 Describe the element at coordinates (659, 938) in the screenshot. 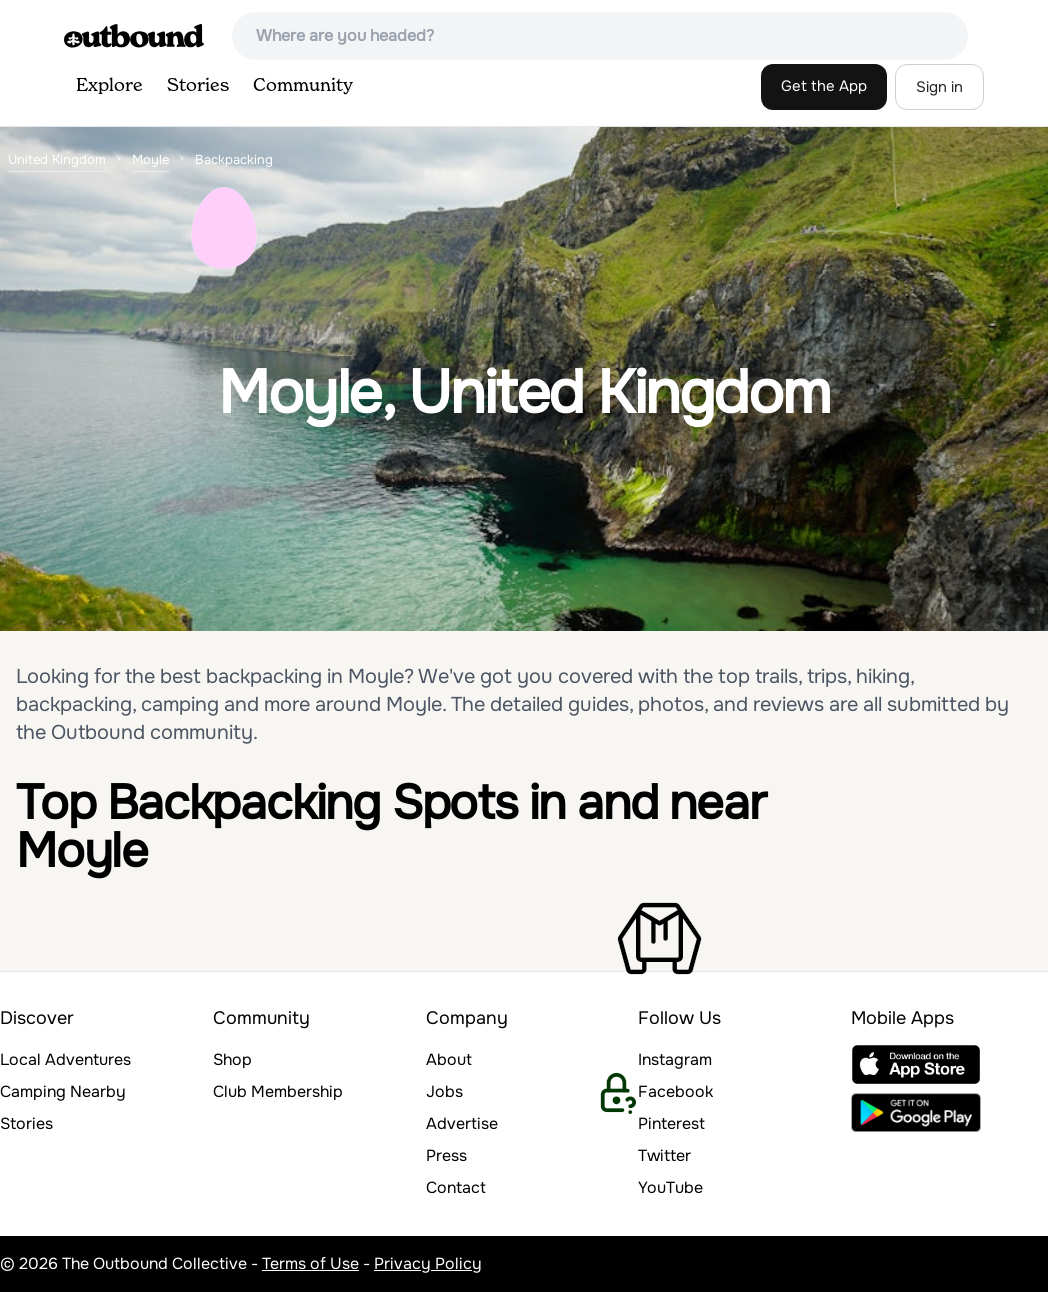

I see `browse hoodies or sweatshirts` at that location.